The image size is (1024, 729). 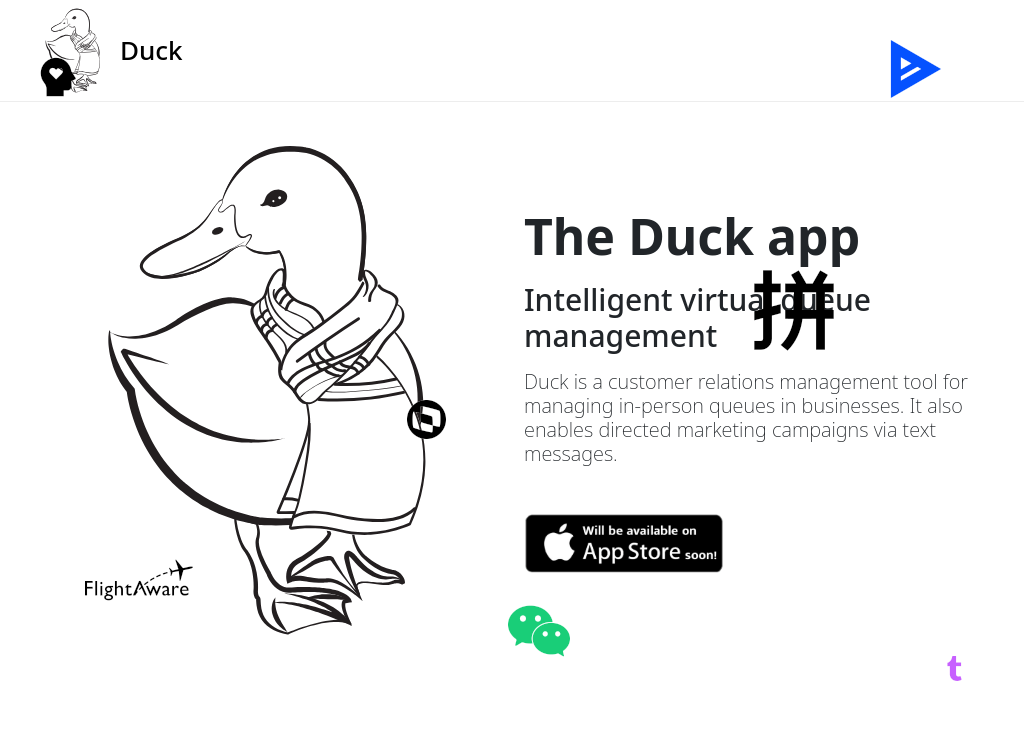 I want to click on open FlightAware flight tracking app, so click(x=139, y=580).